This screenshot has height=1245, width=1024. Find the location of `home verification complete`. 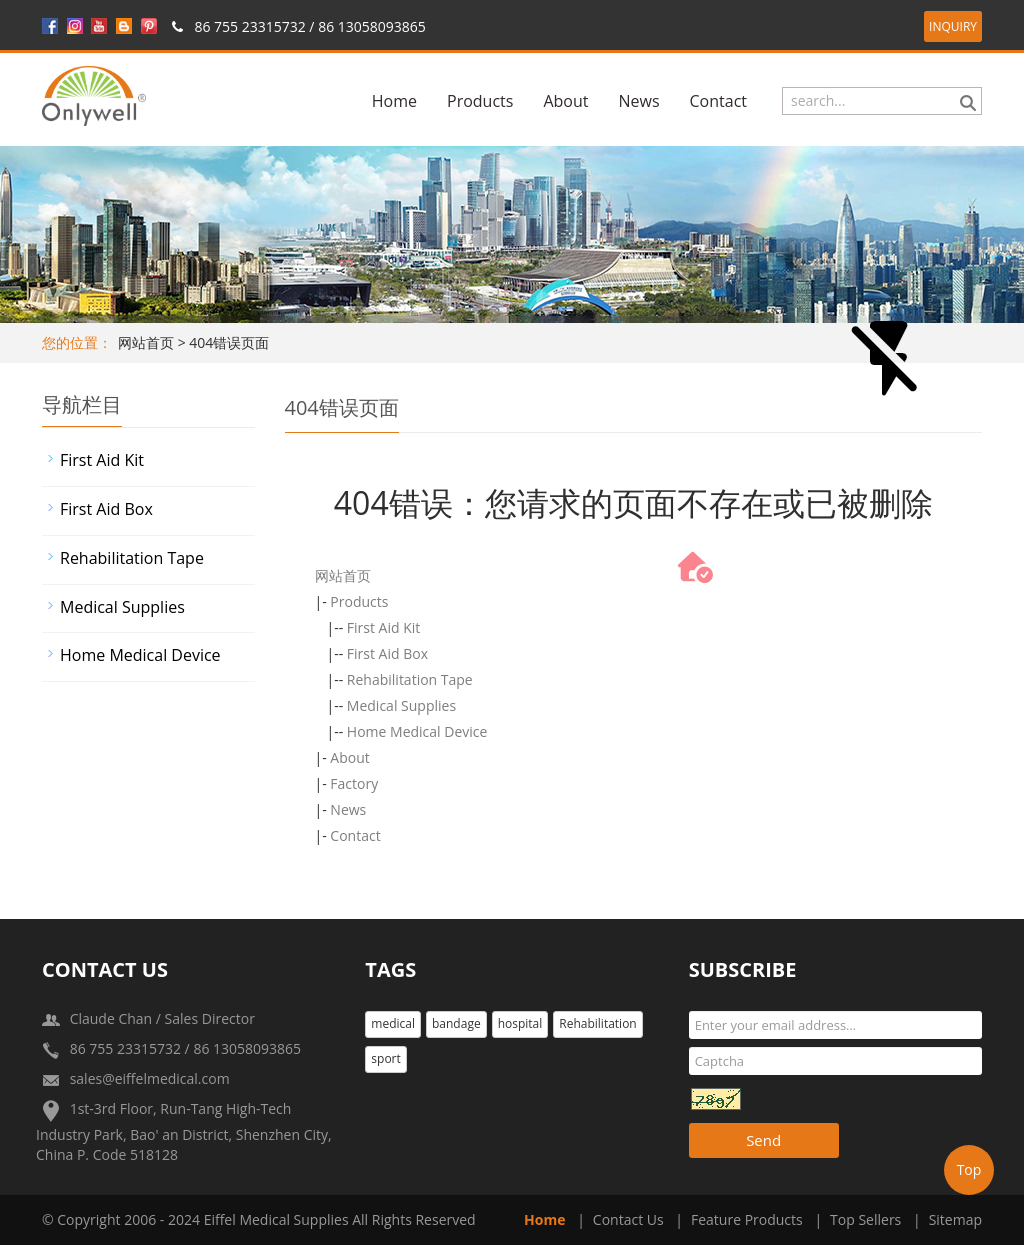

home verification complete is located at coordinates (694, 566).